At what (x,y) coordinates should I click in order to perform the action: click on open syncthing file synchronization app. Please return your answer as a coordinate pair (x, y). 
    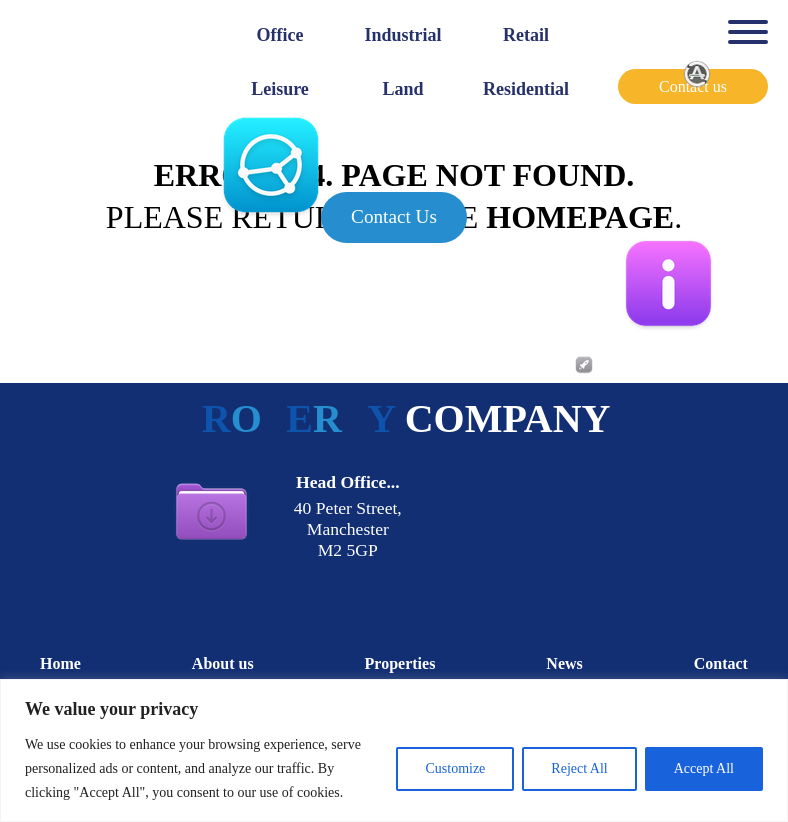
    Looking at the image, I should click on (271, 165).